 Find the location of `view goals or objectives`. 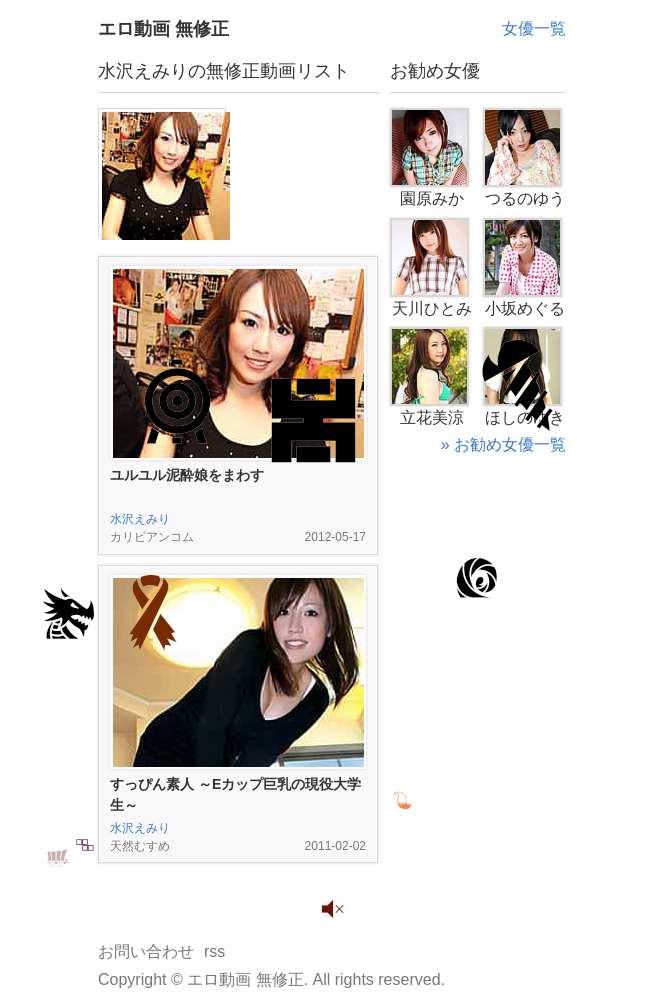

view goals or objectives is located at coordinates (177, 401).